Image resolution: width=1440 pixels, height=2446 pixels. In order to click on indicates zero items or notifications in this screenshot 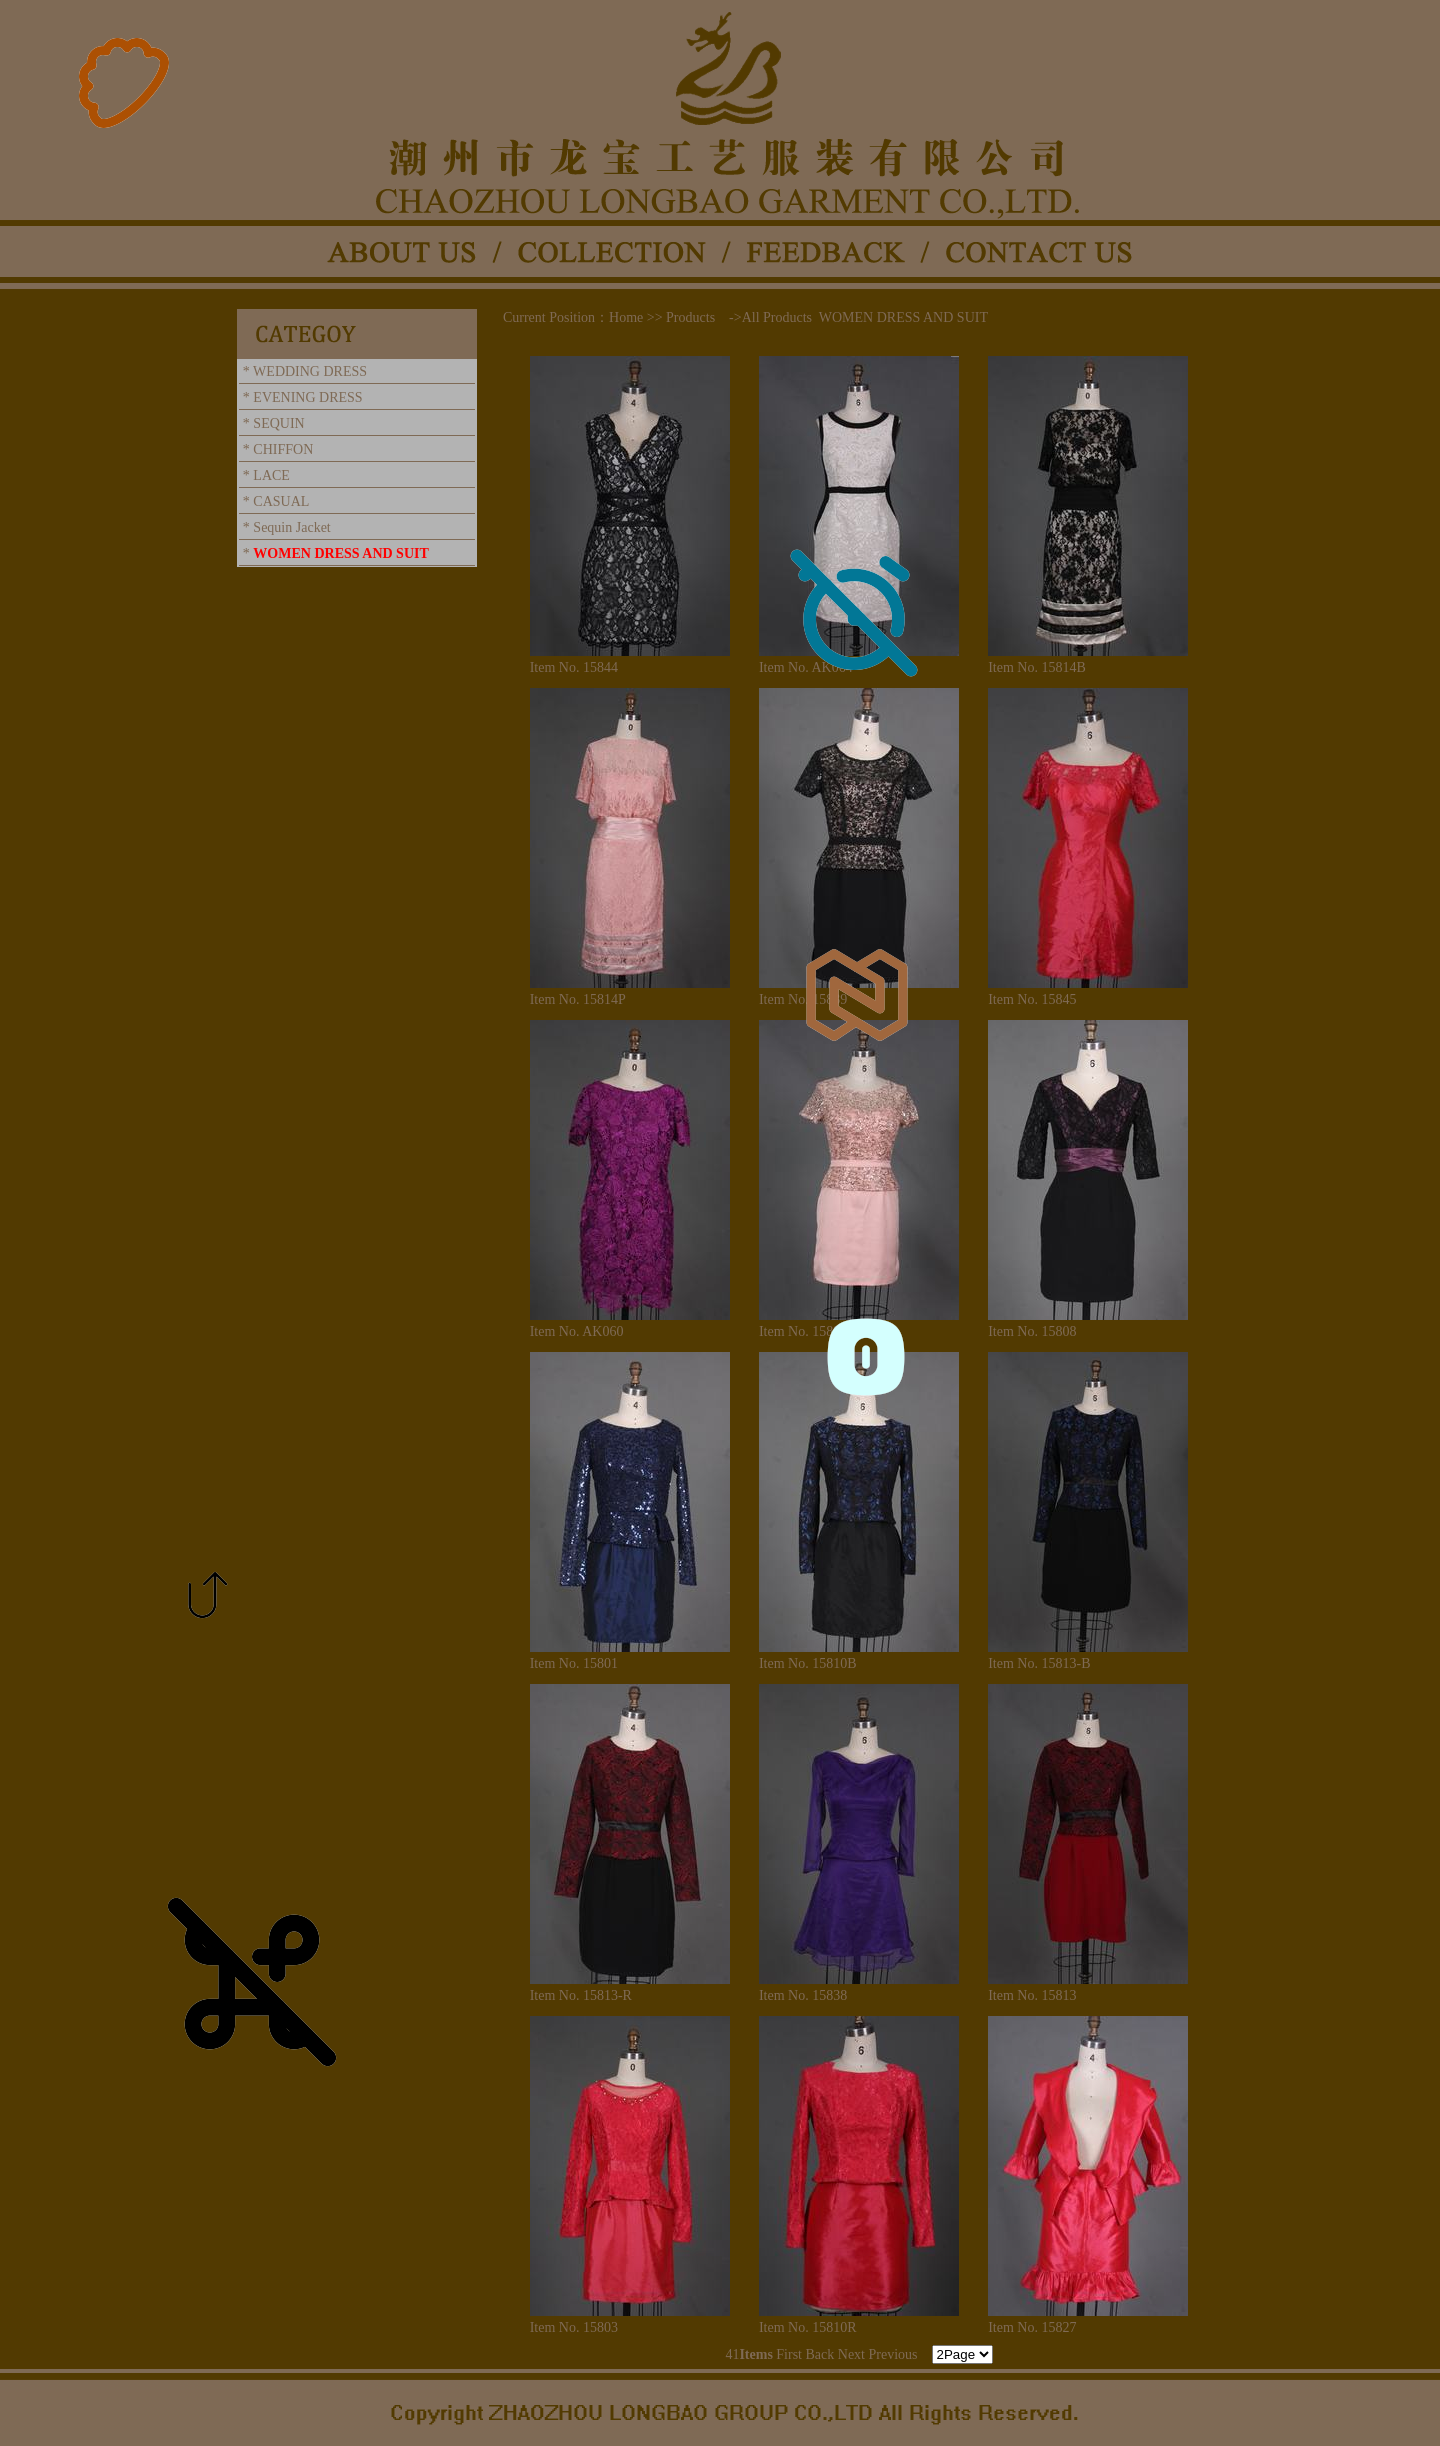, I will do `click(866, 1357)`.